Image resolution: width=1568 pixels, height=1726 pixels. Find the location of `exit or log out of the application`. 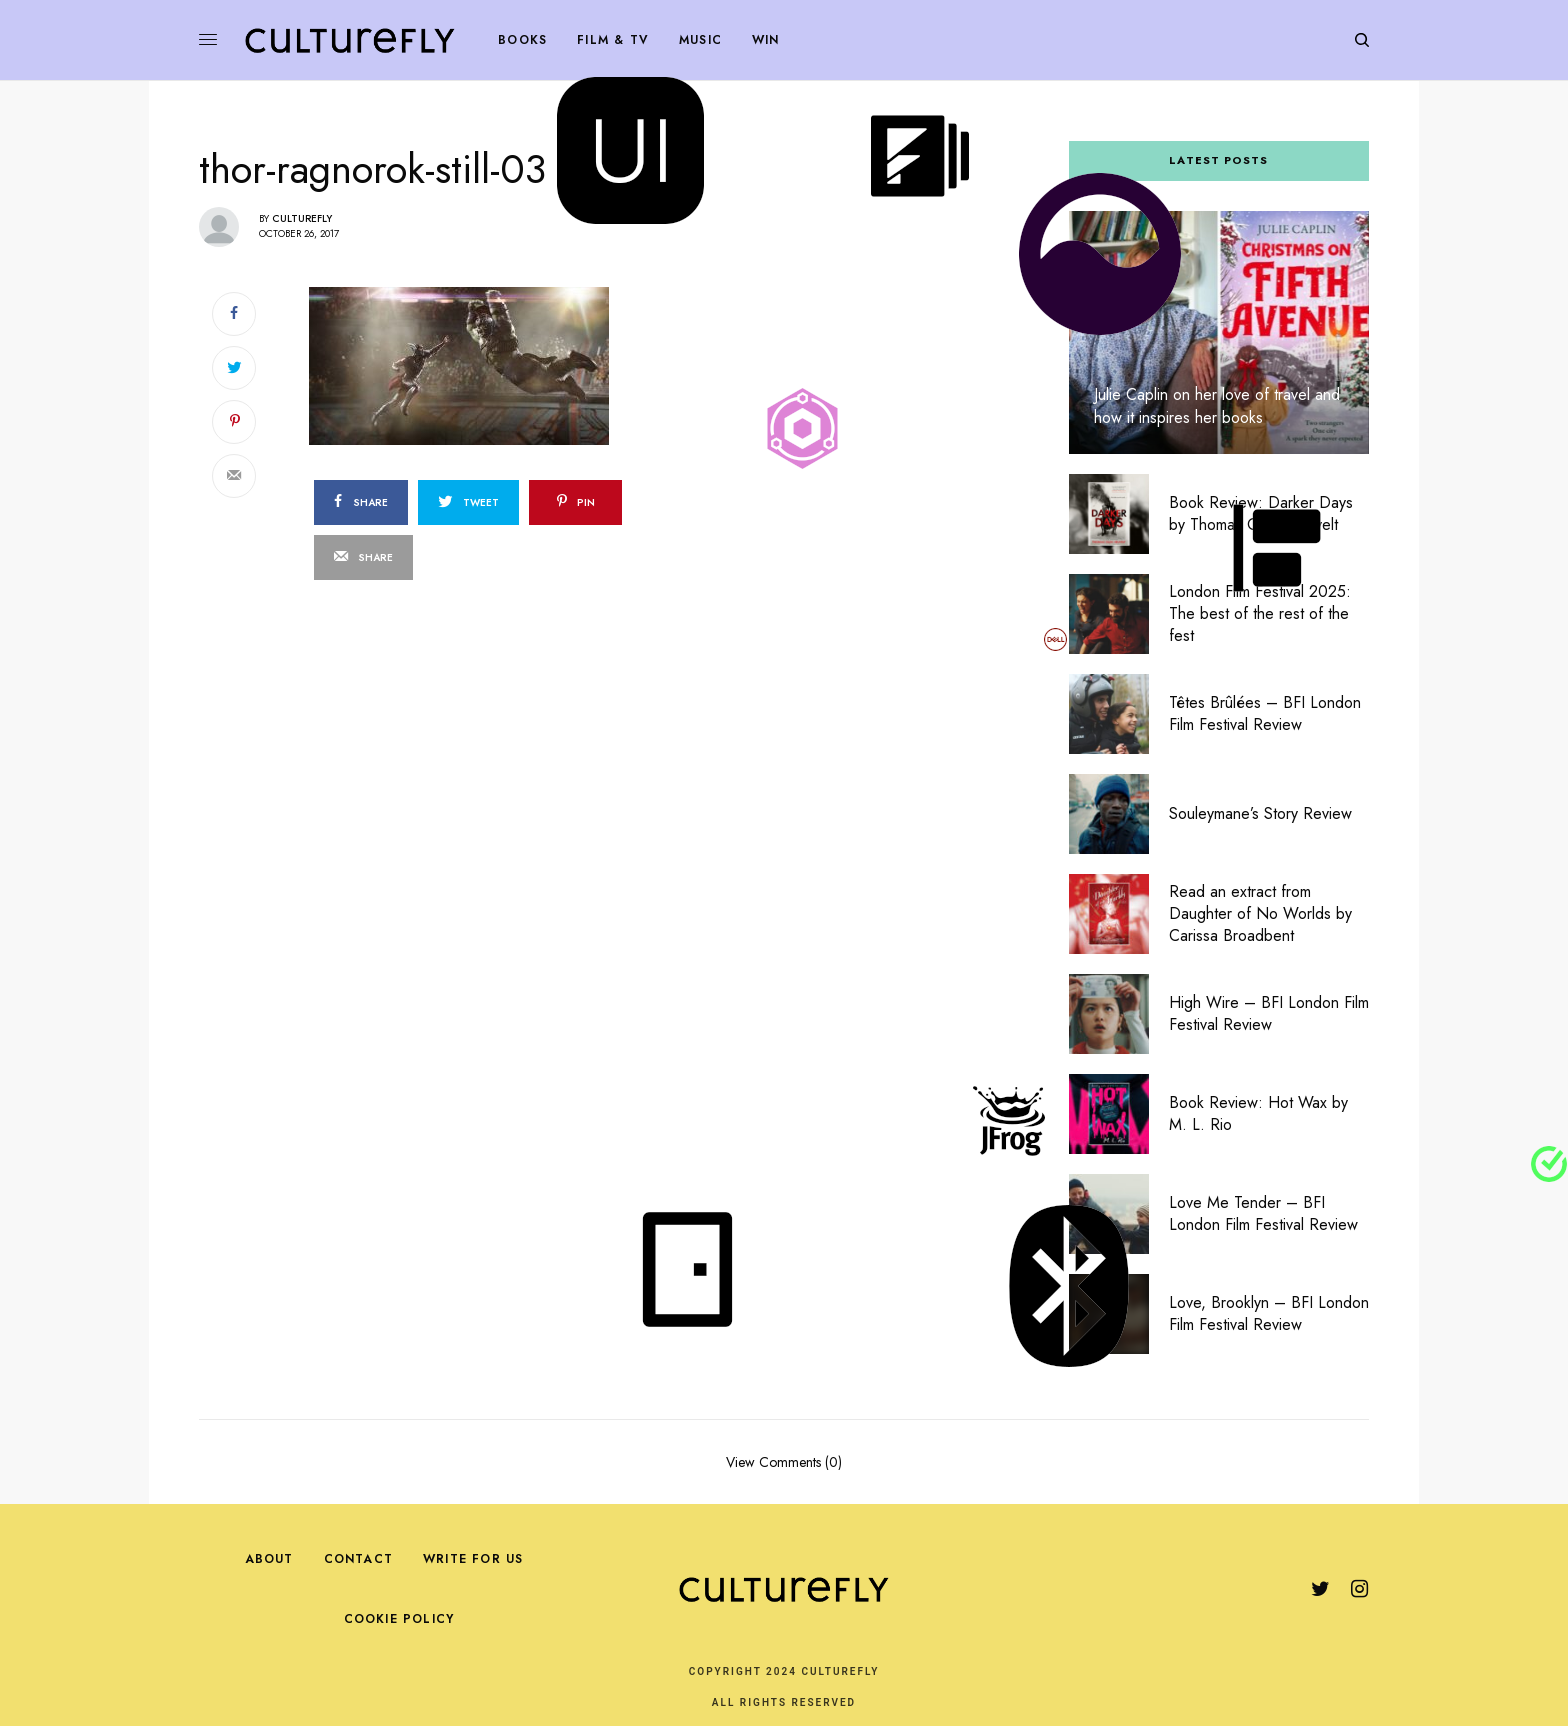

exit or log out of the application is located at coordinates (687, 1269).